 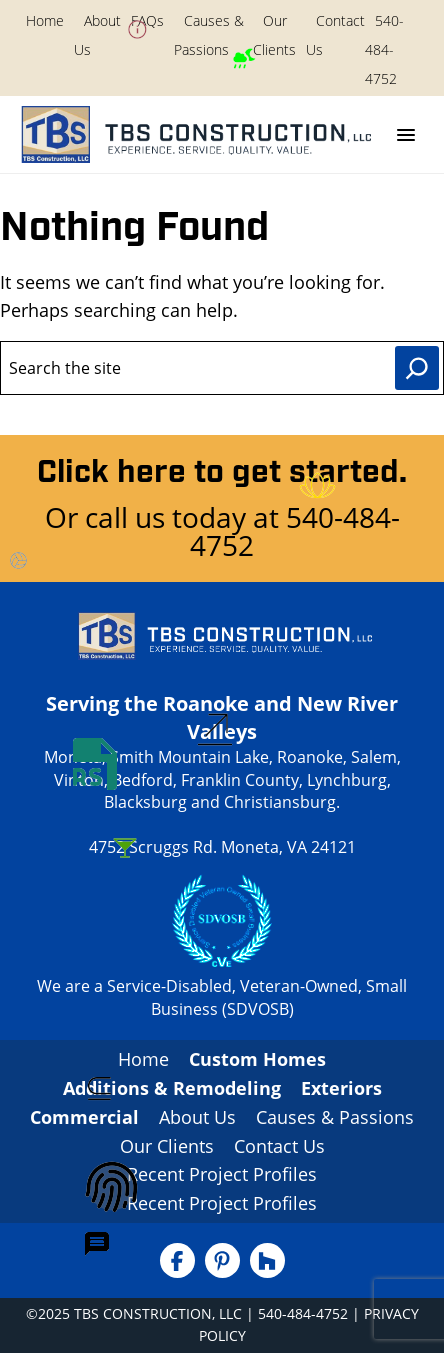 I want to click on access bar or cocktail menu, so click(x=125, y=848).